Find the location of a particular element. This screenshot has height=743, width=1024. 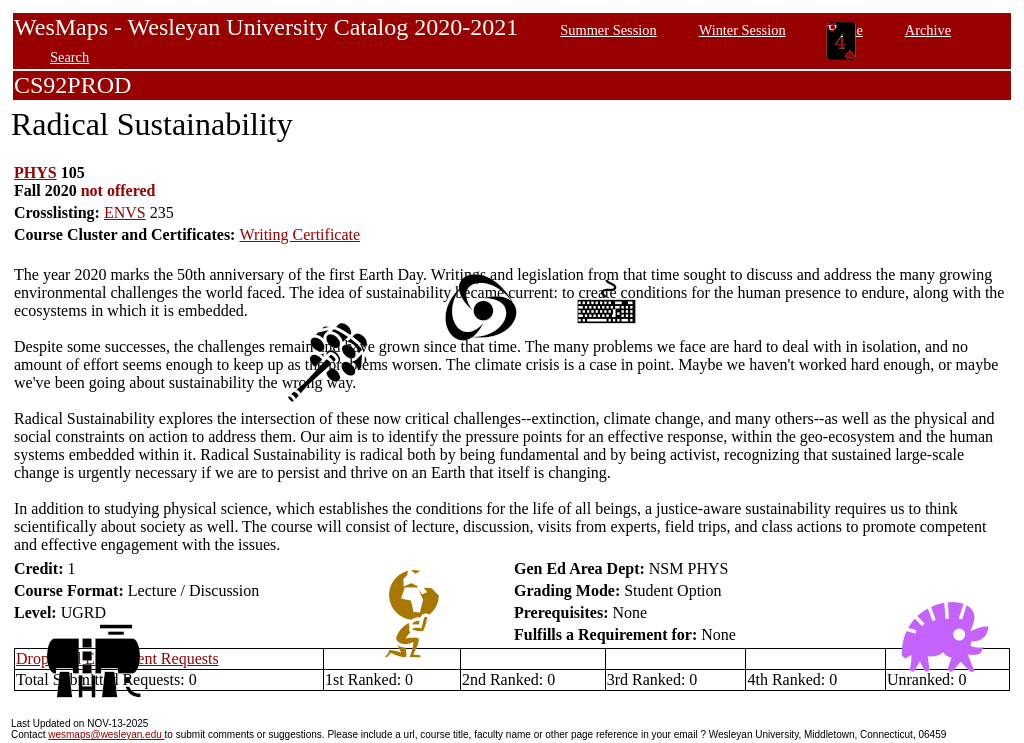

select grenade weapon in inventory is located at coordinates (327, 362).